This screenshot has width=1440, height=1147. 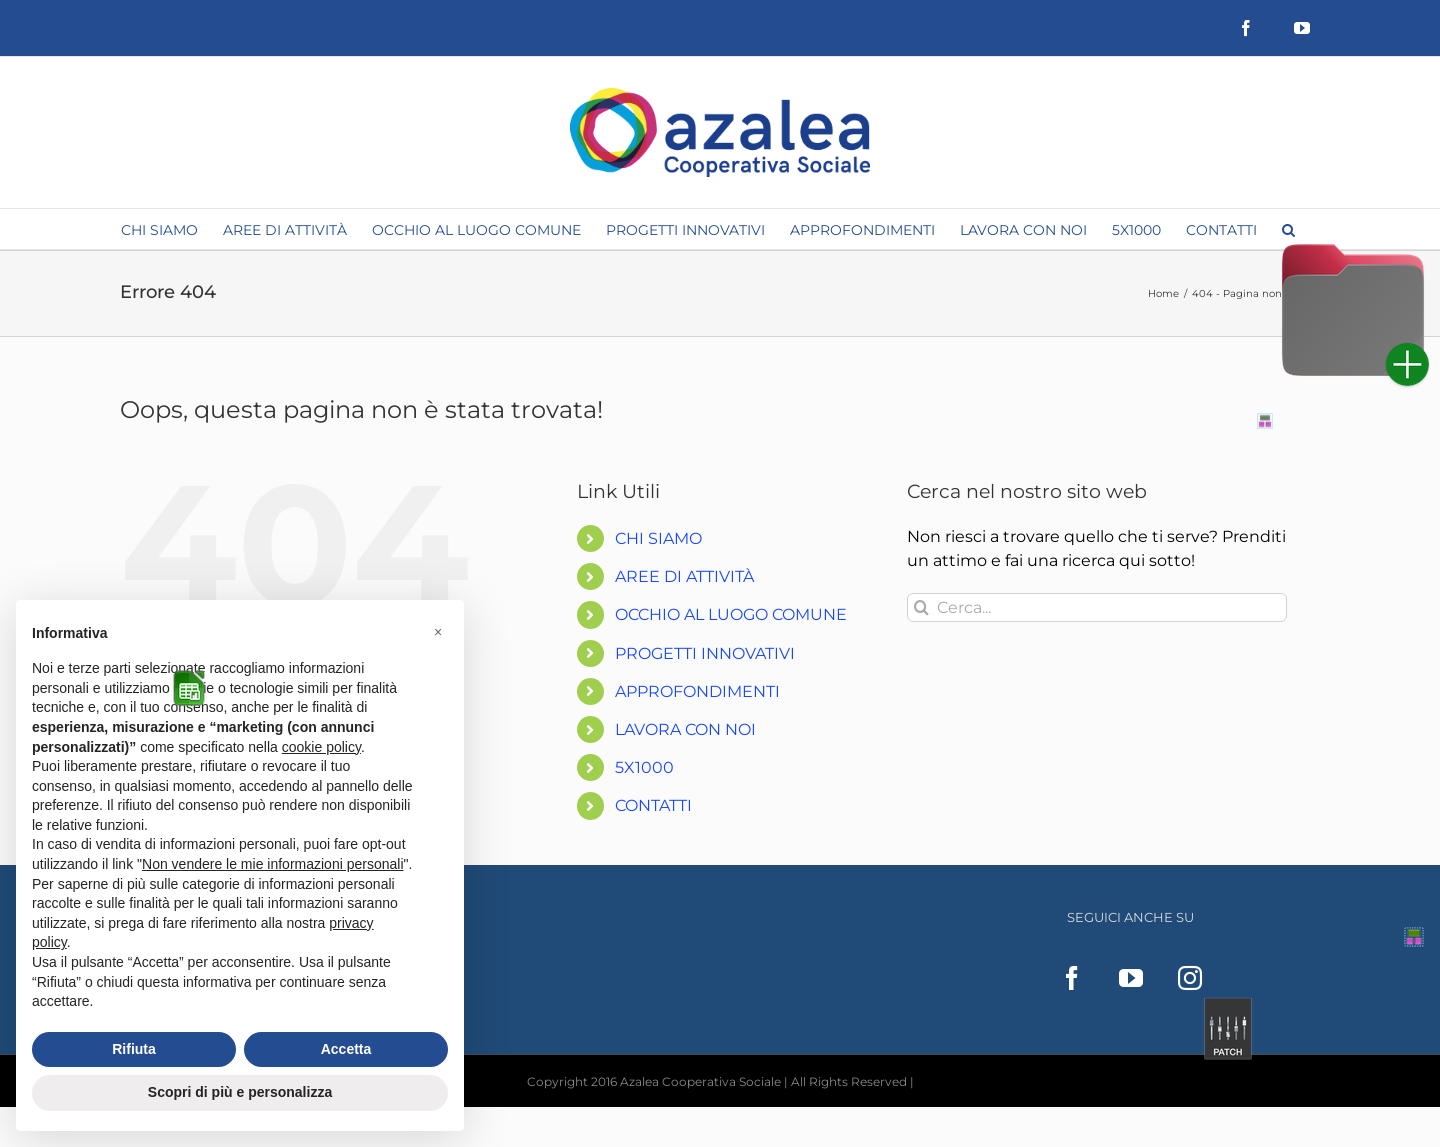 I want to click on open patch settings in GarageBand, so click(x=1228, y=1030).